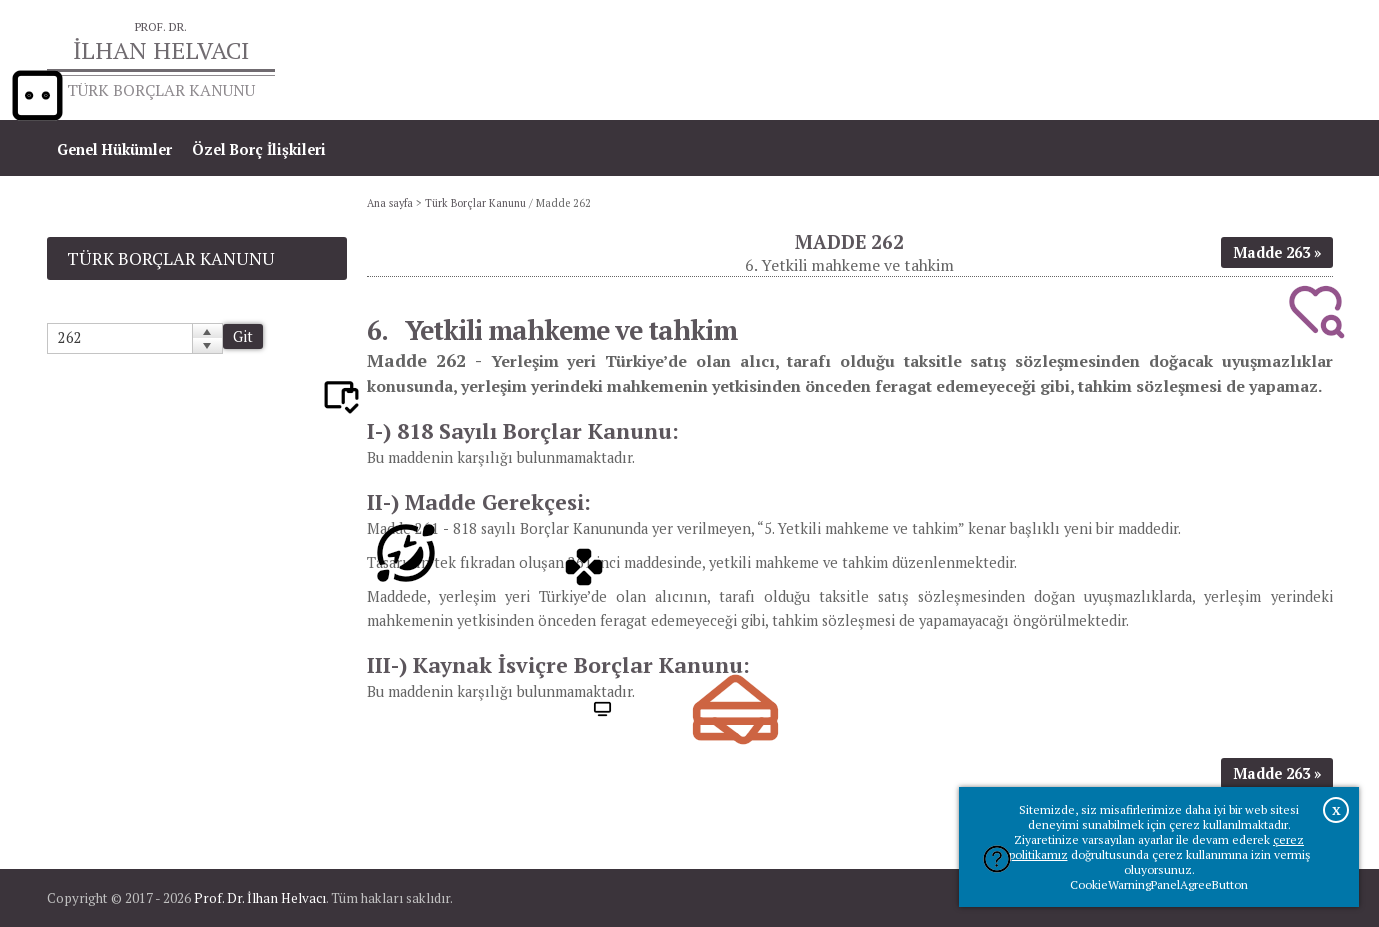  I want to click on open tv or video streaming app, so click(602, 708).